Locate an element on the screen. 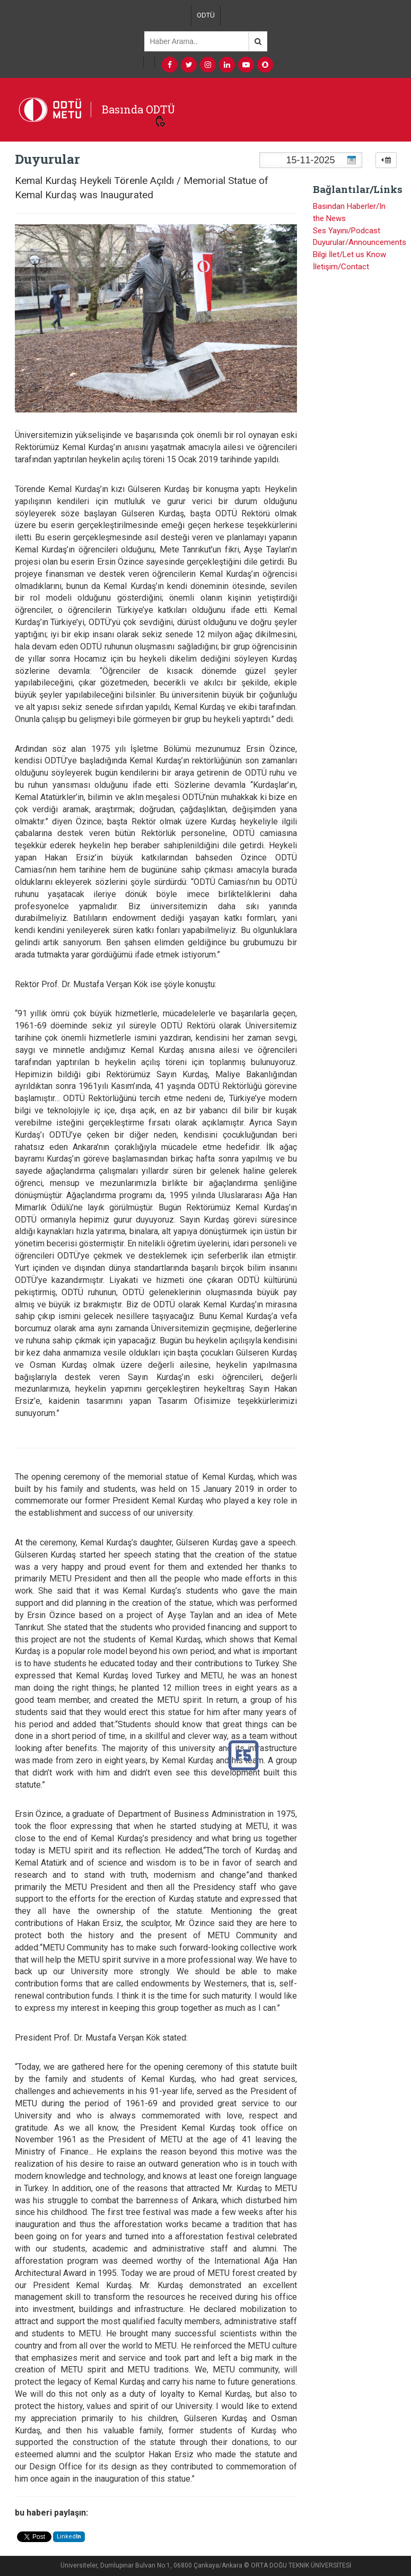  view heart rate data on smartwatch is located at coordinates (159, 121).